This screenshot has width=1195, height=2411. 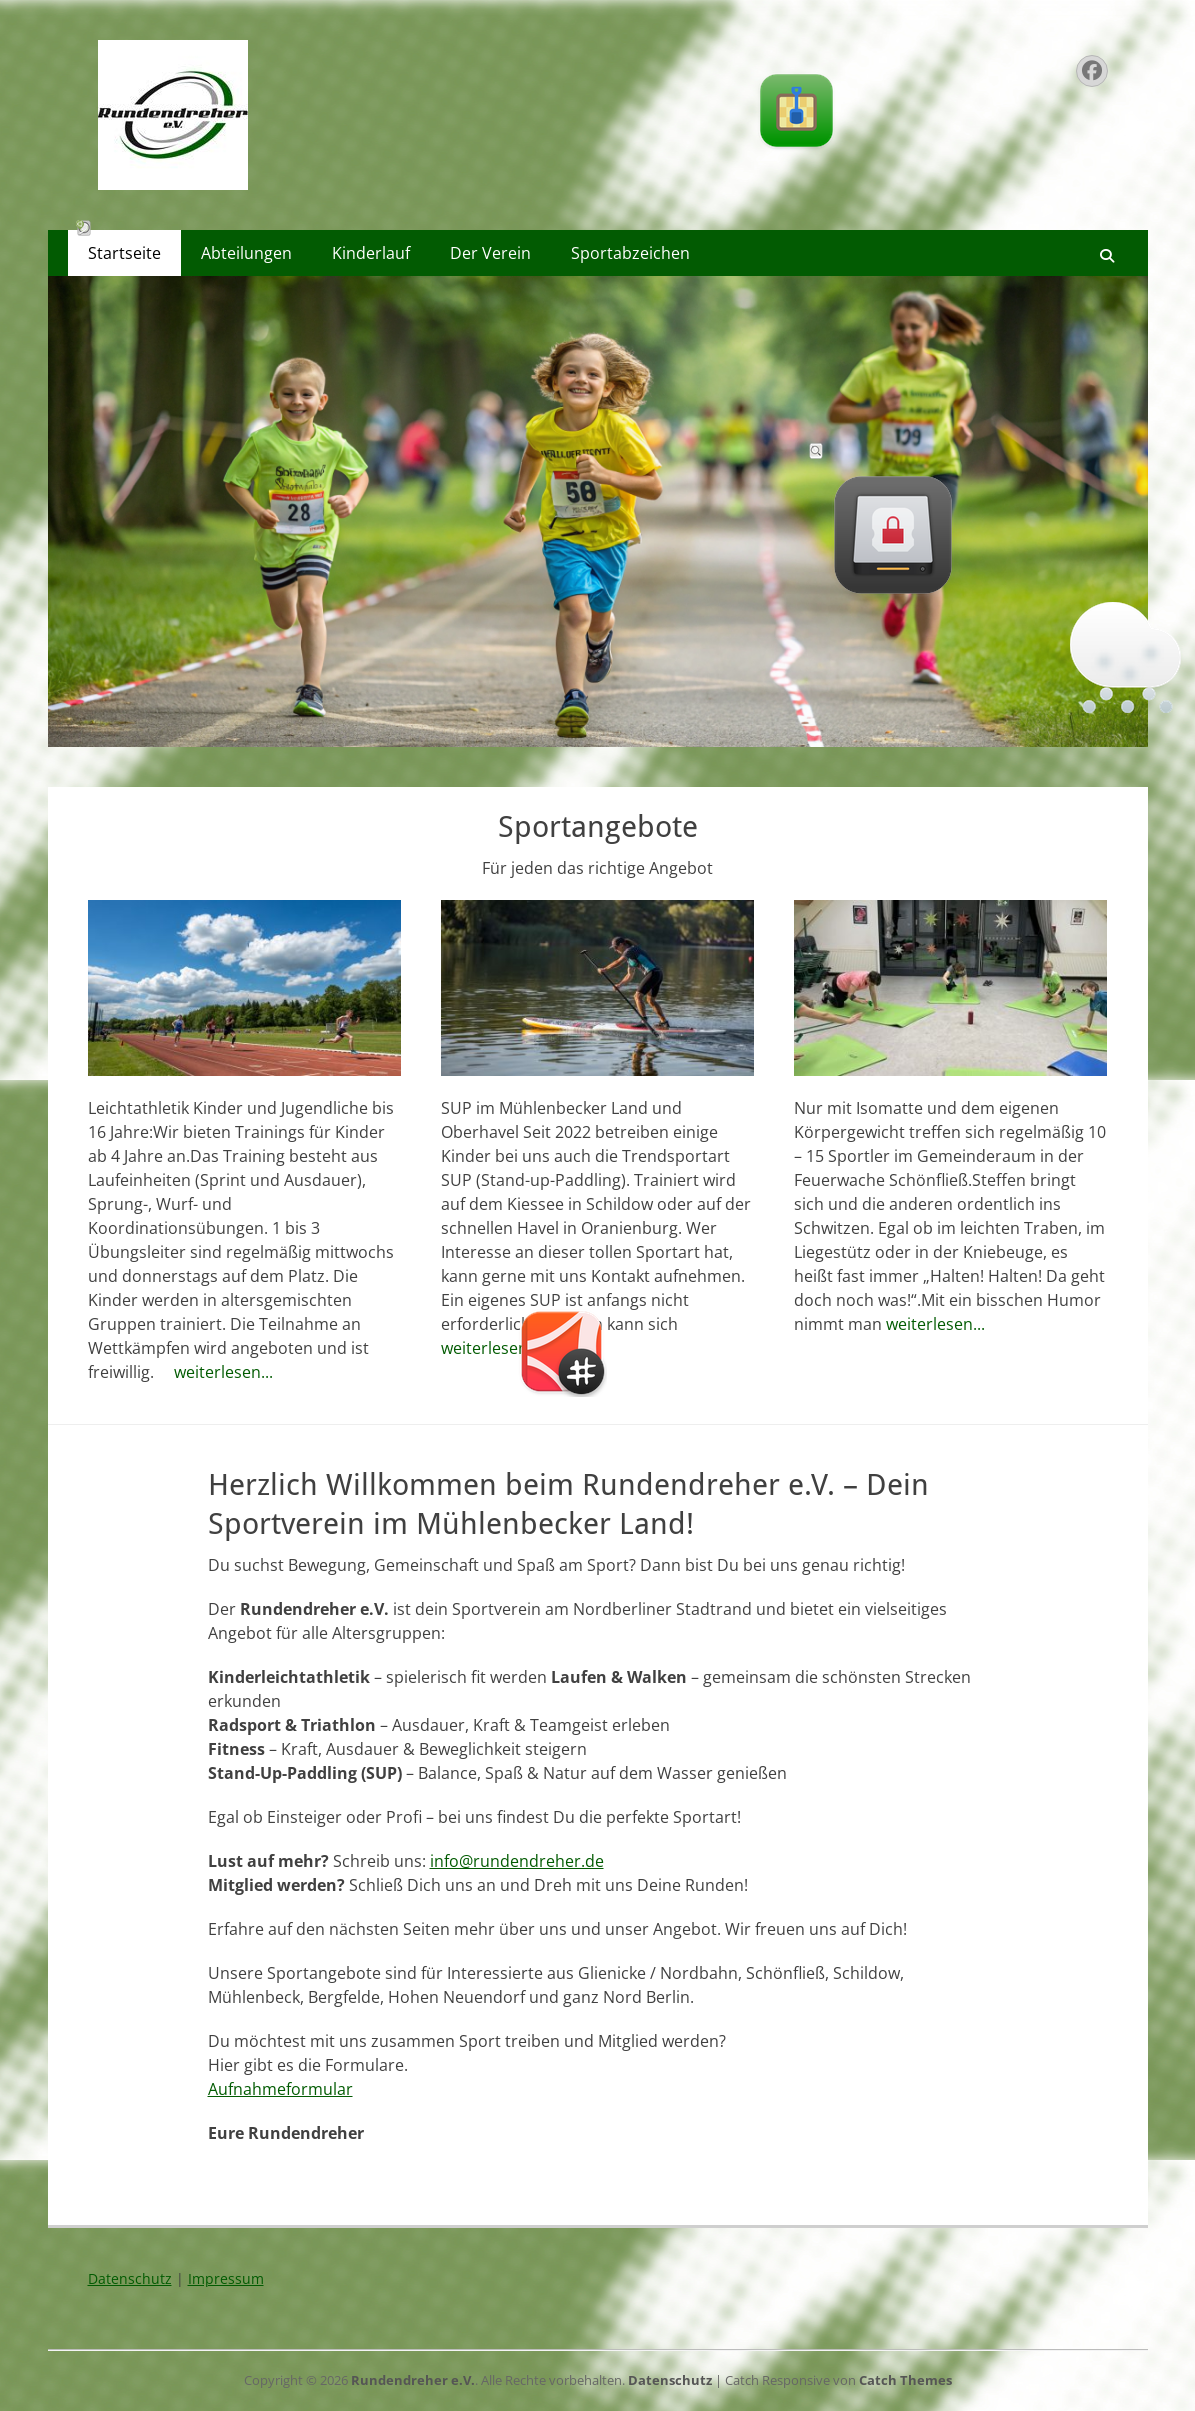 What do you see at coordinates (796, 110) in the screenshot?
I see `open sandbox development environment` at bounding box center [796, 110].